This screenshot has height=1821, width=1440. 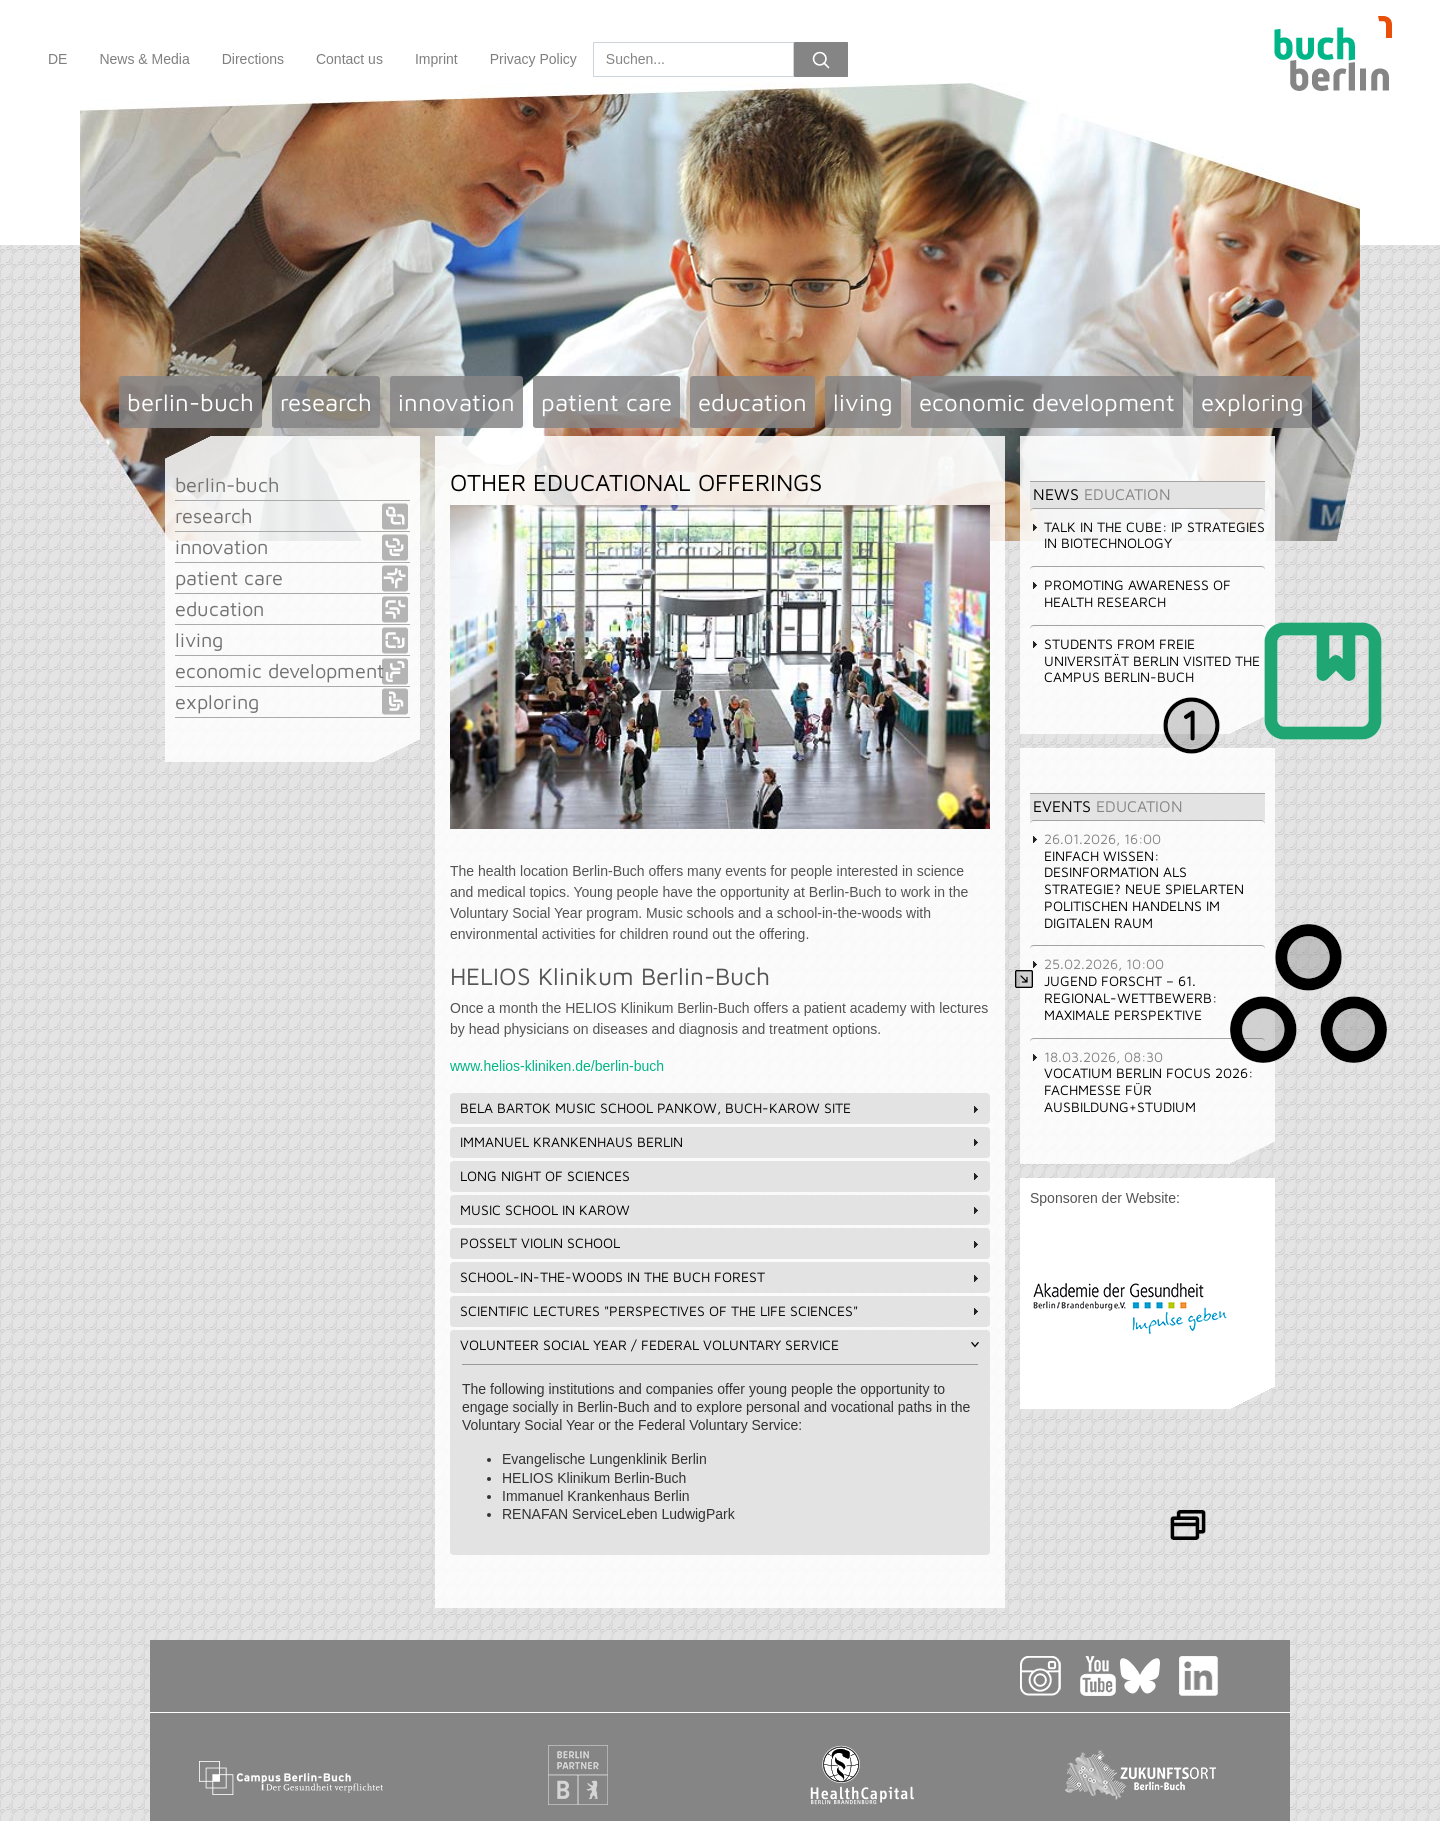 What do you see at coordinates (1188, 1525) in the screenshot?
I see `view open browser windows` at bounding box center [1188, 1525].